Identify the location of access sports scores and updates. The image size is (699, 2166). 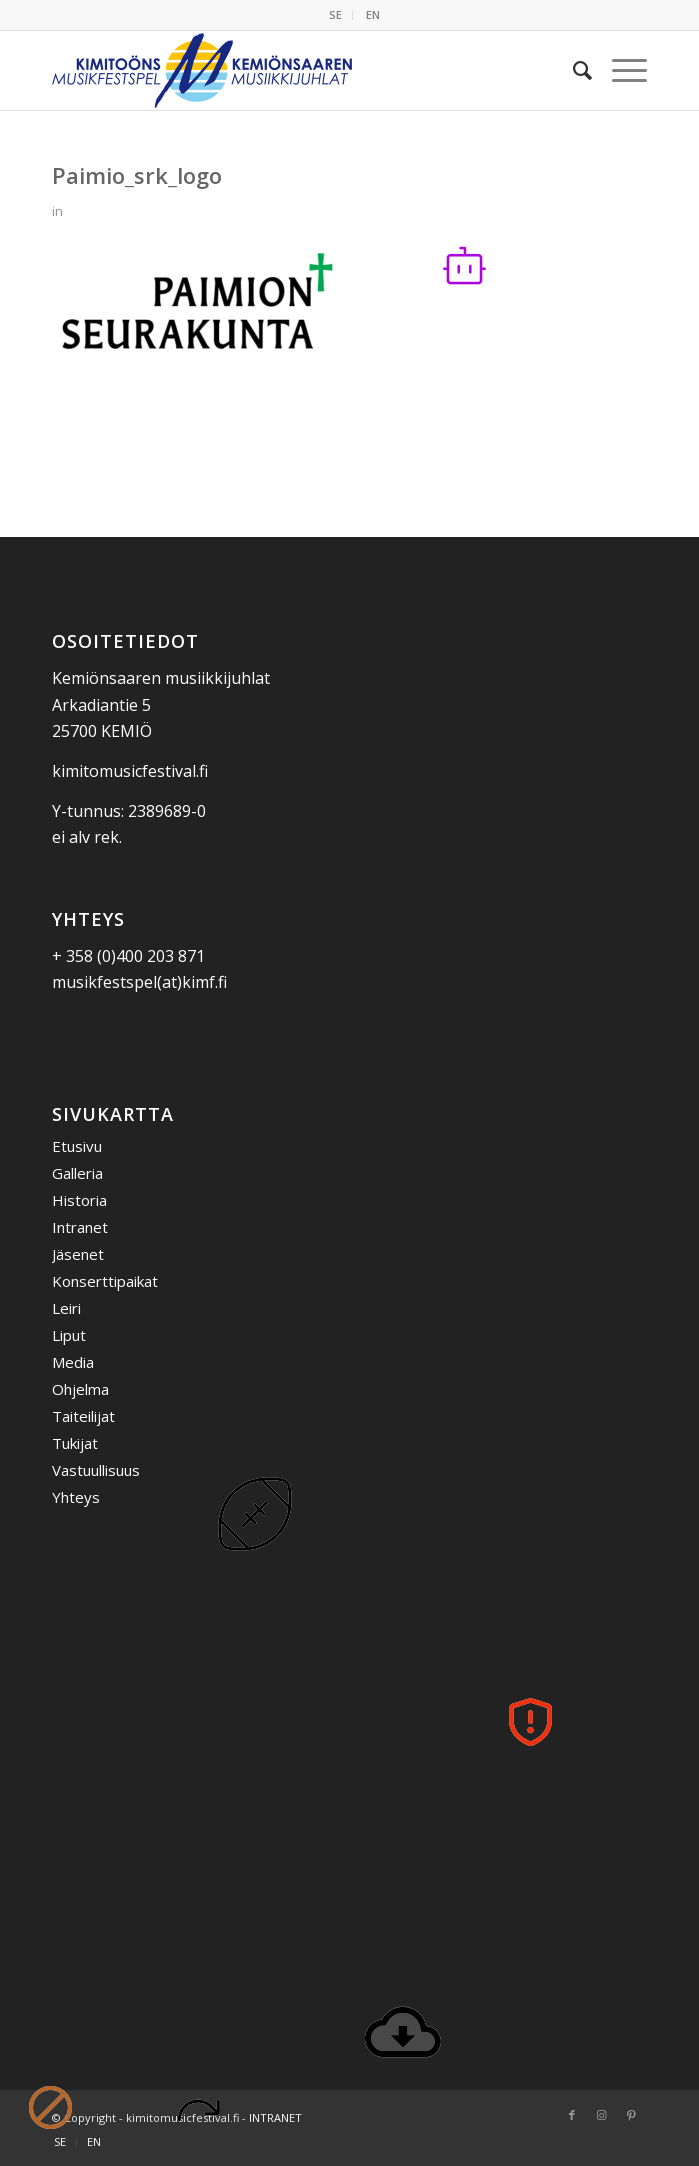
(255, 1514).